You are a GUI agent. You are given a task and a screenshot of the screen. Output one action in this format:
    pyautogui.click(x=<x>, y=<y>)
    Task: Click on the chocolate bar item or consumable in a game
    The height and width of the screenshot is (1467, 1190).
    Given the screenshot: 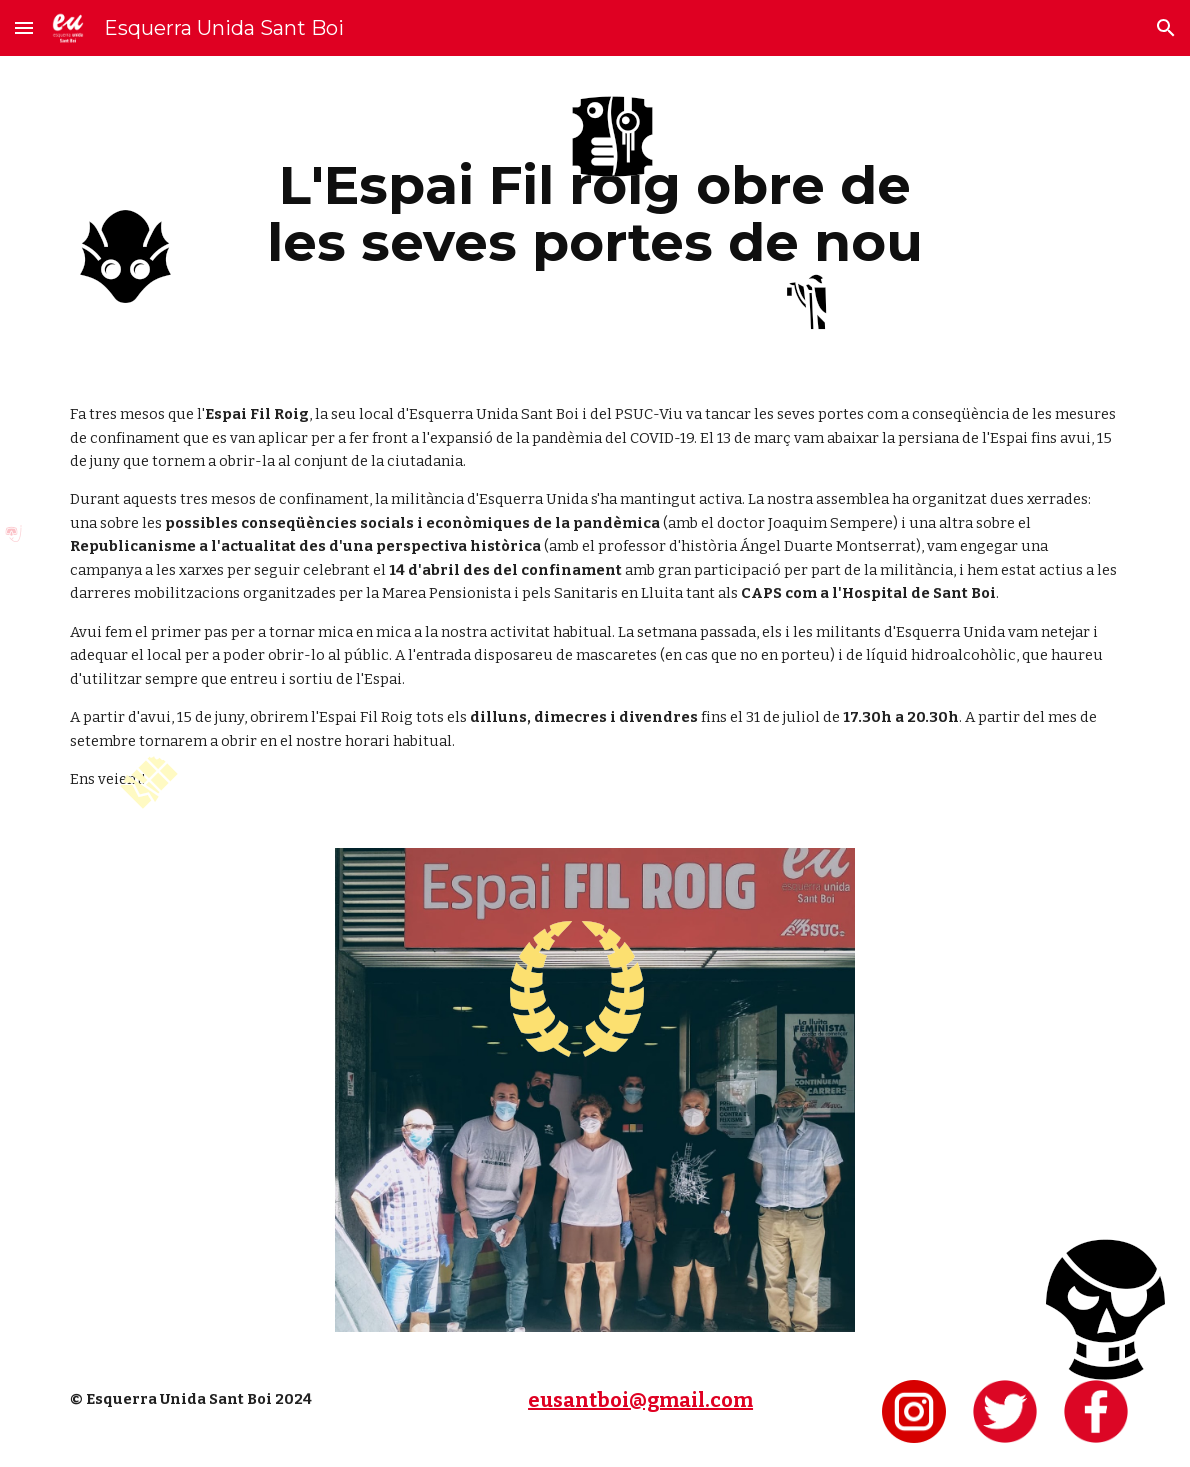 What is the action you would take?
    pyautogui.click(x=149, y=780)
    